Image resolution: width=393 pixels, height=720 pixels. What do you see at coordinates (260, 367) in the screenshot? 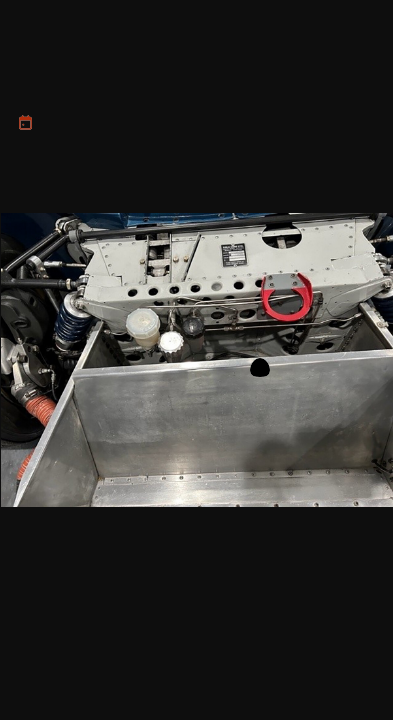
I see `decorative blob shape element` at bounding box center [260, 367].